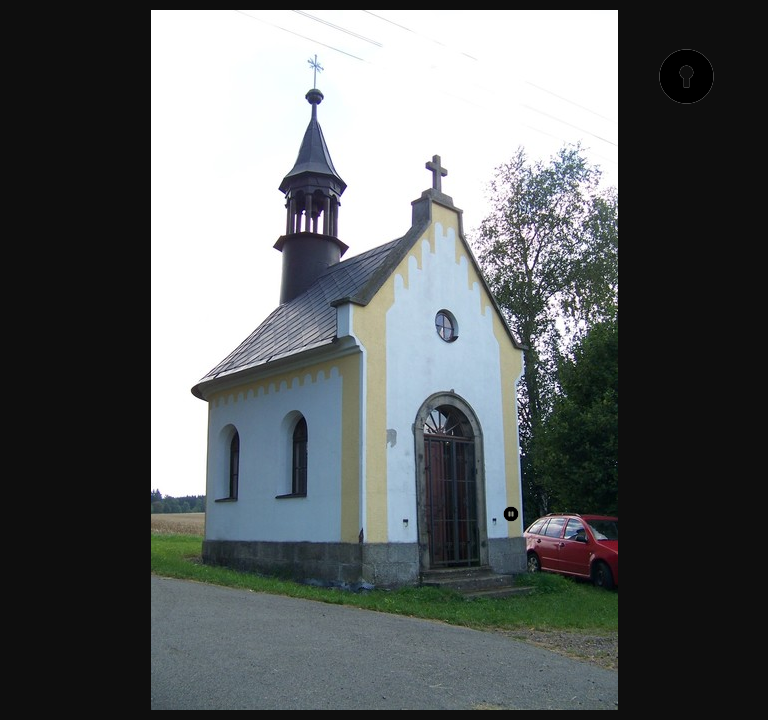 The image size is (768, 720). What do you see at coordinates (686, 76) in the screenshot?
I see `lock or secure a room` at bounding box center [686, 76].